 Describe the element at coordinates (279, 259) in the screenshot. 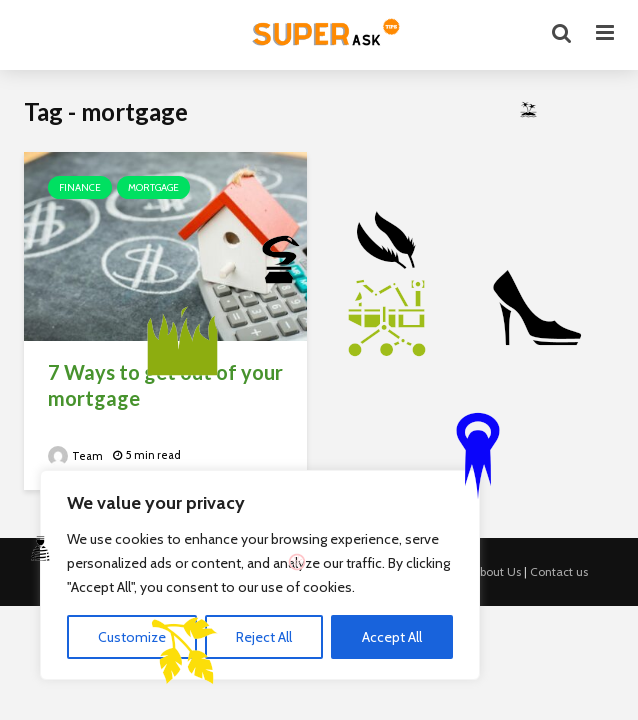

I see `access potion or alchemy inventory` at that location.